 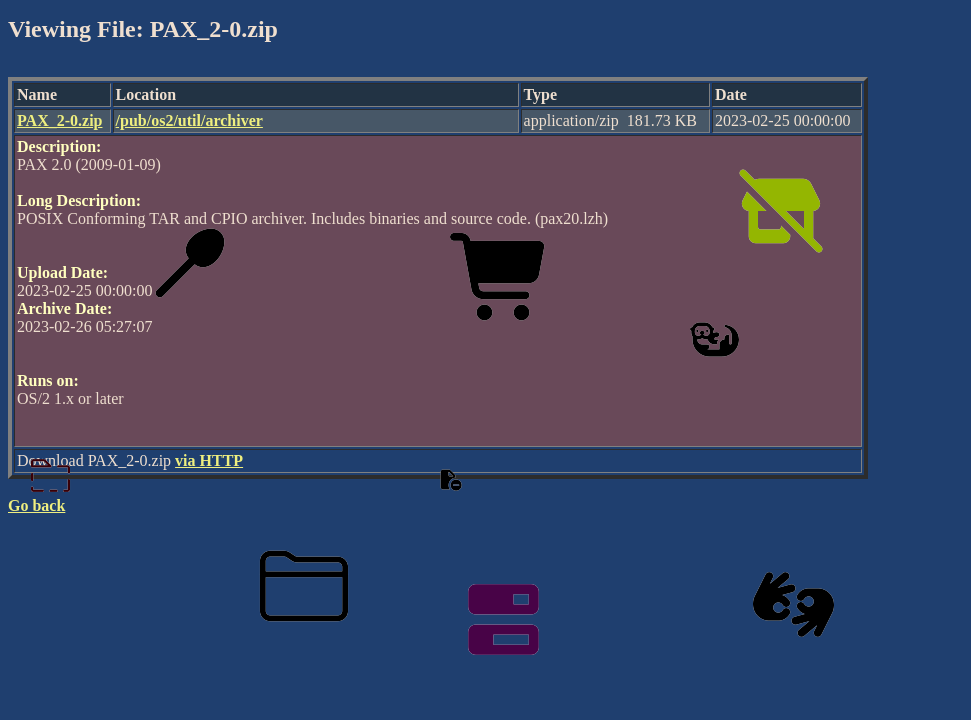 What do you see at coordinates (503, 278) in the screenshot?
I see `view your shopping cart` at bounding box center [503, 278].